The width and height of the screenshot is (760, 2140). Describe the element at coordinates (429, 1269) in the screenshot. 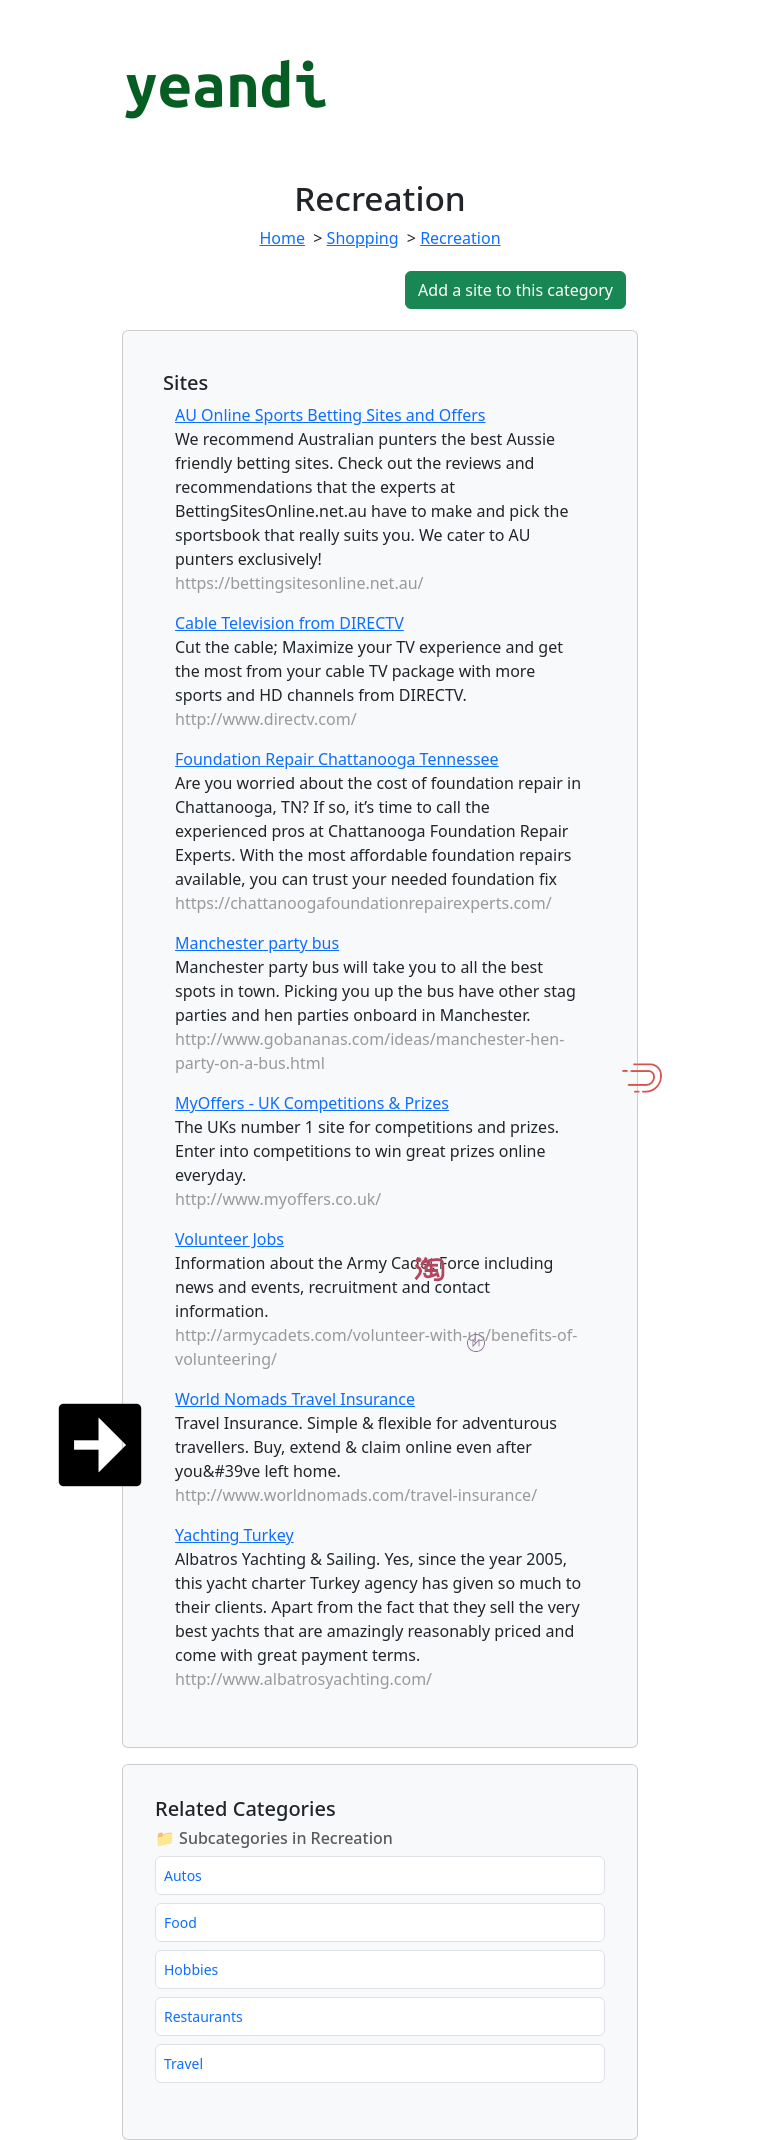

I see `open Taobao app` at that location.